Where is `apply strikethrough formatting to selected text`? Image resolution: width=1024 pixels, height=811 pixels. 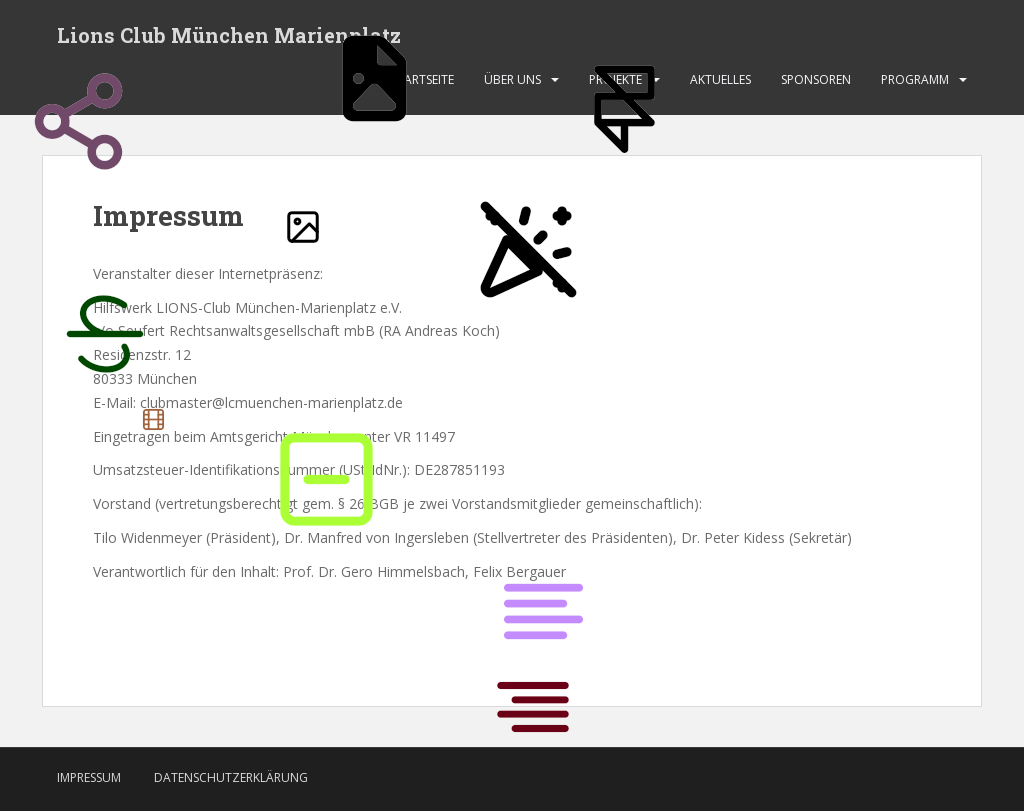
apply strikethrough formatting to selected text is located at coordinates (105, 334).